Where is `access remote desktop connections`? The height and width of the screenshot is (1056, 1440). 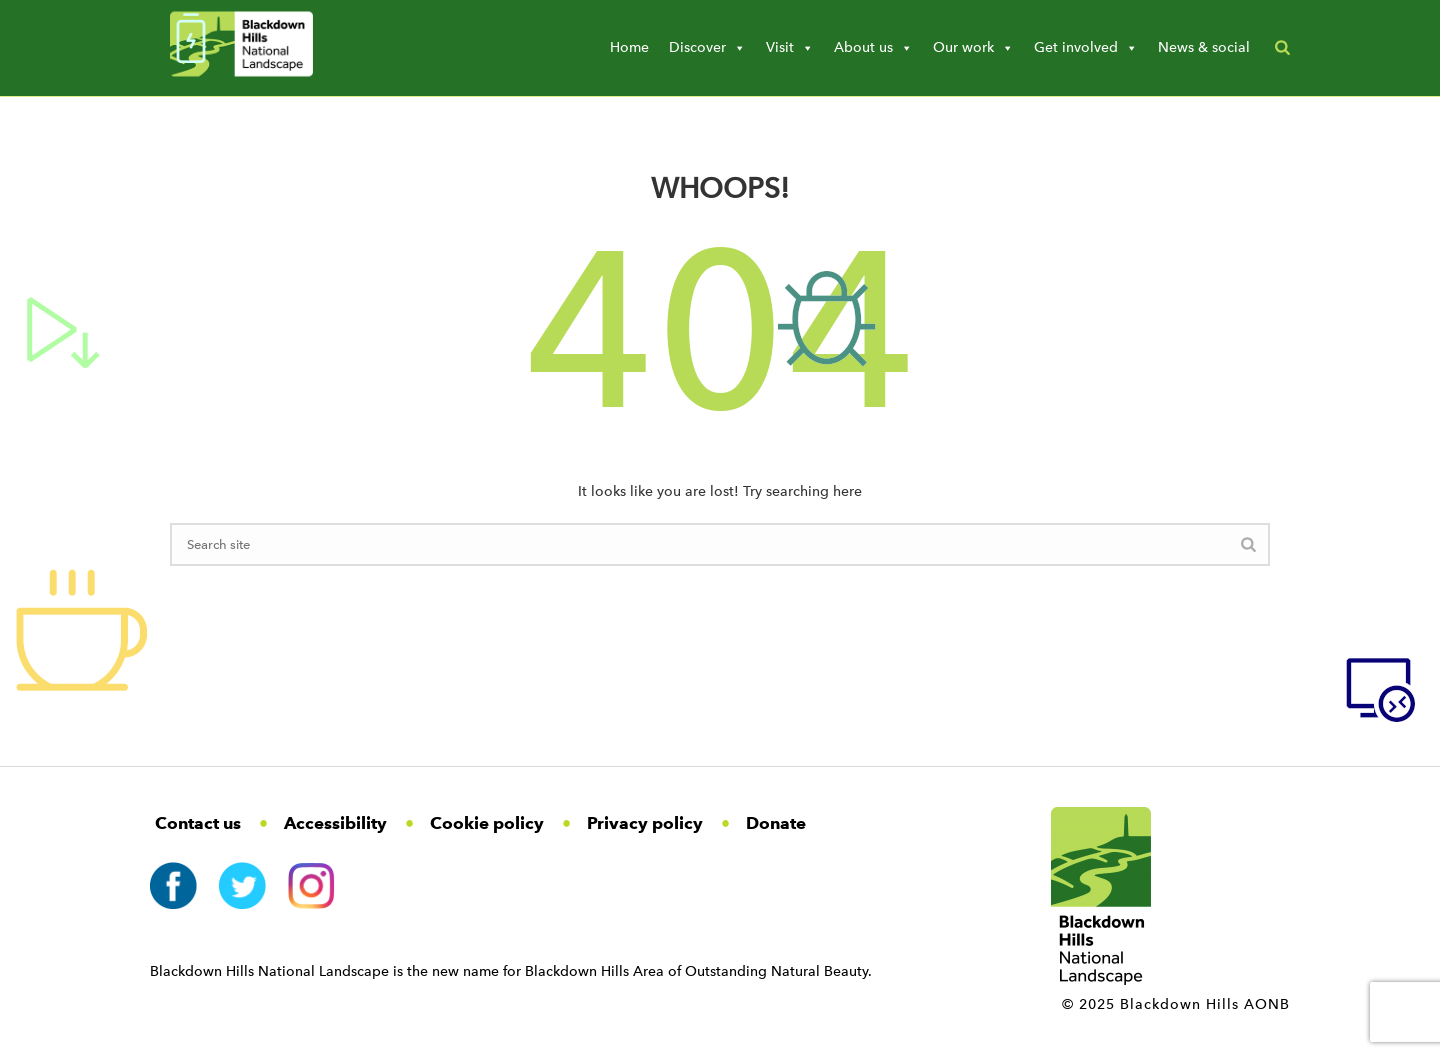 access remote desktop connections is located at coordinates (1380, 687).